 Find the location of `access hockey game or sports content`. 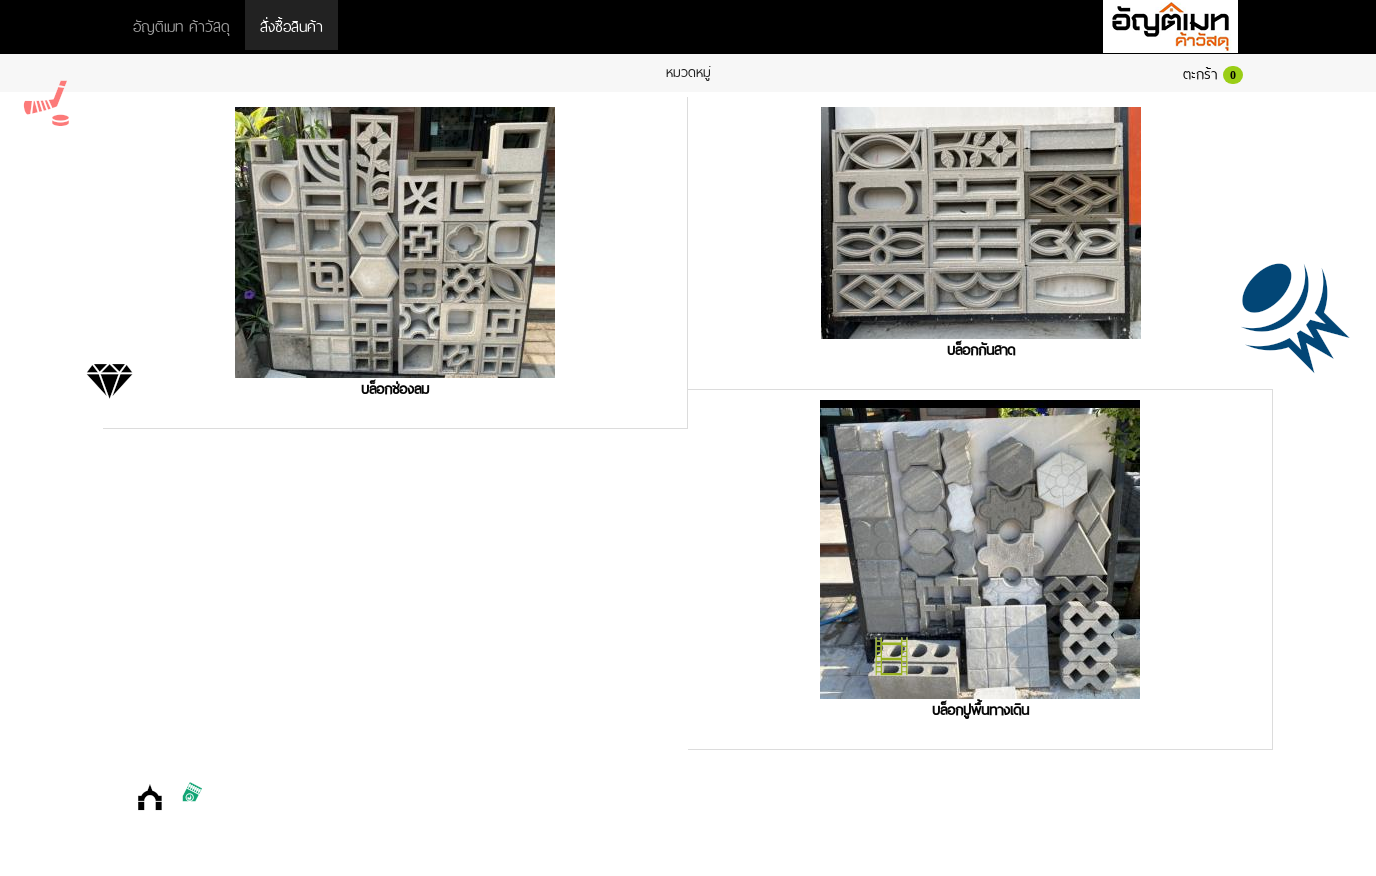

access hockey game or sports content is located at coordinates (46, 103).